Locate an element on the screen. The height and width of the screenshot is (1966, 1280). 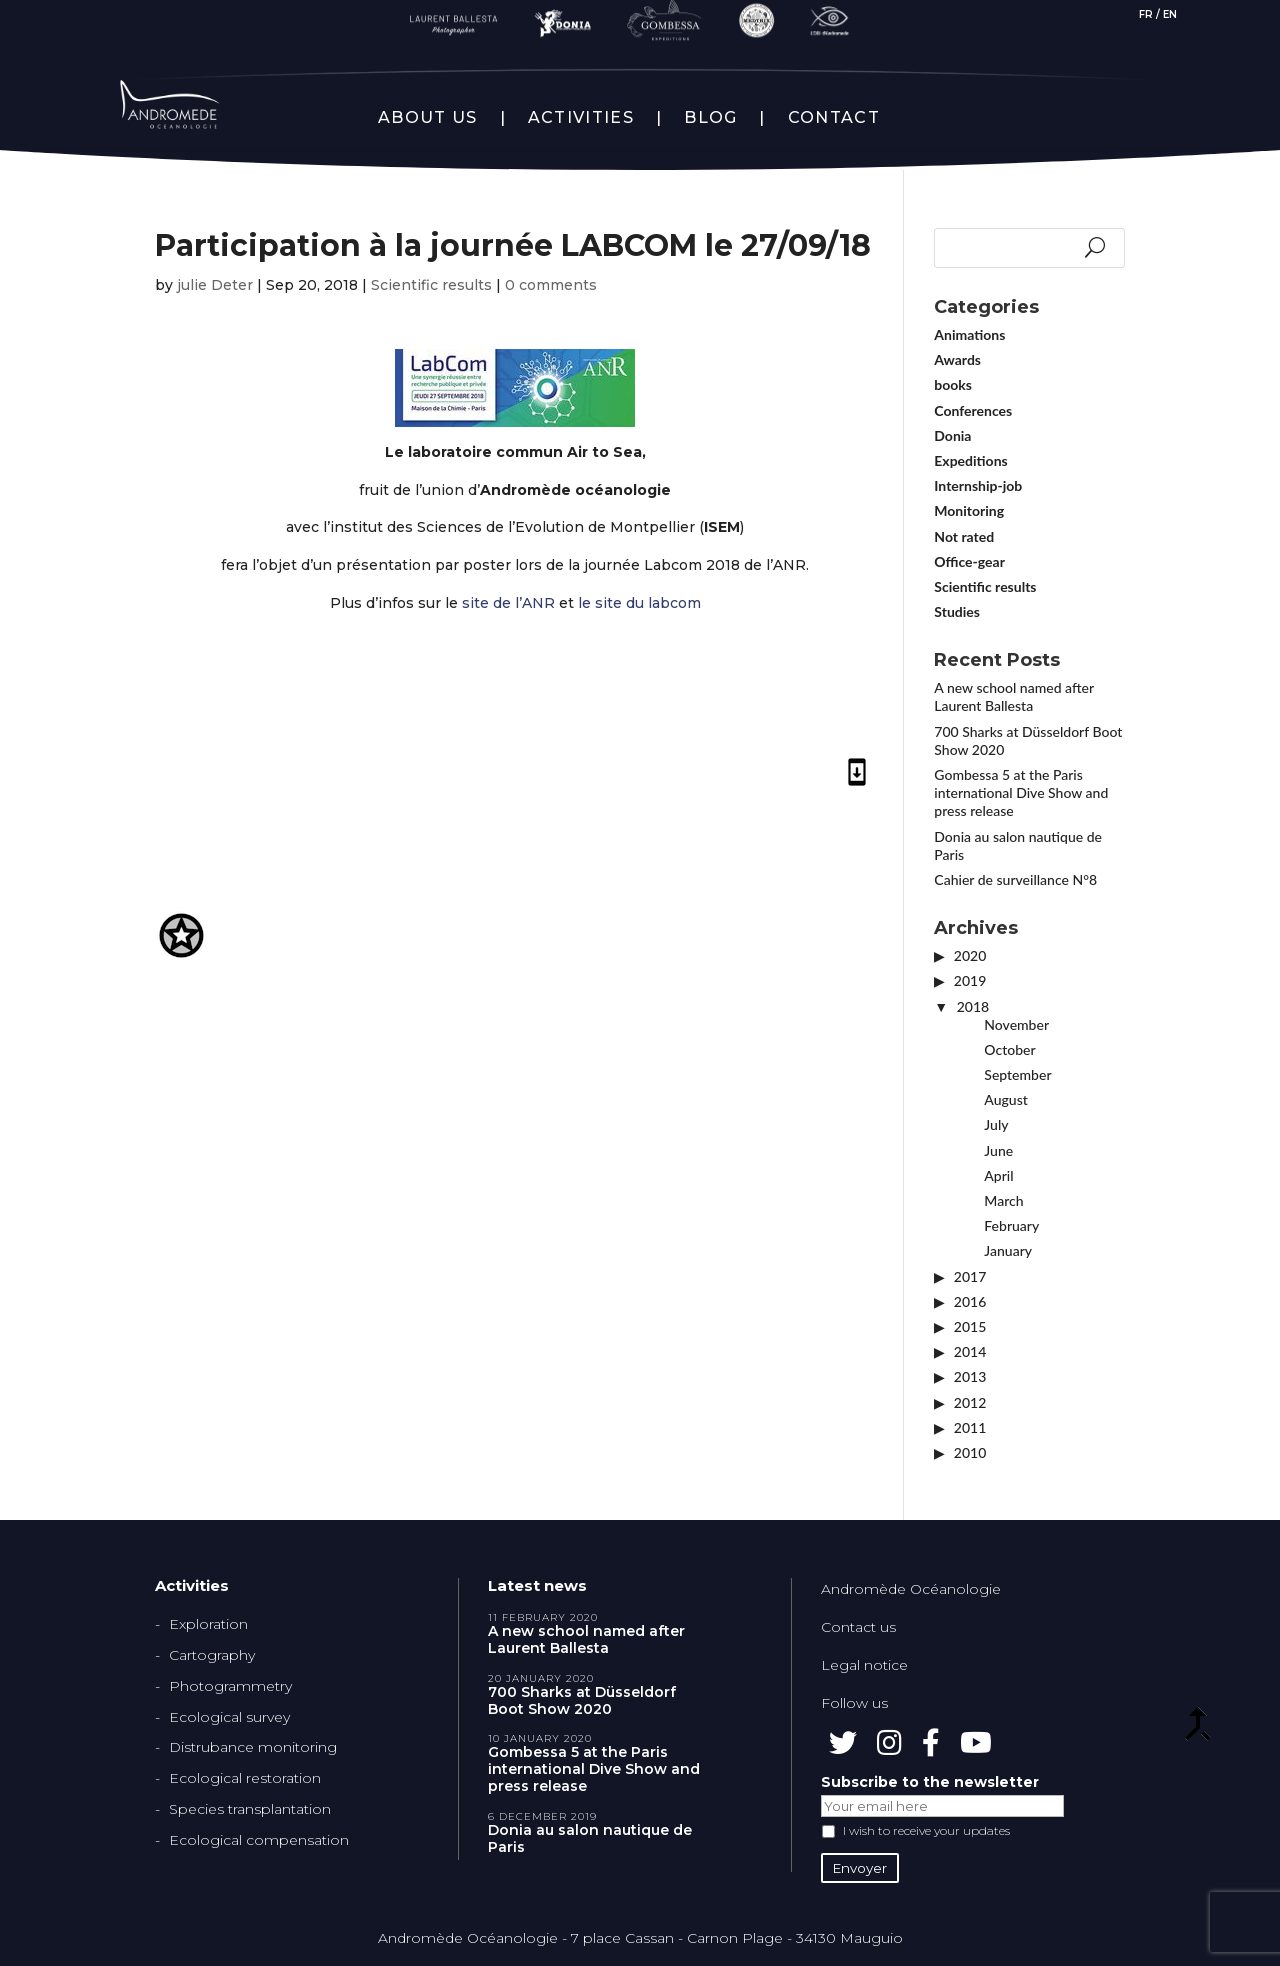
view favorites or starred items is located at coordinates (181, 935).